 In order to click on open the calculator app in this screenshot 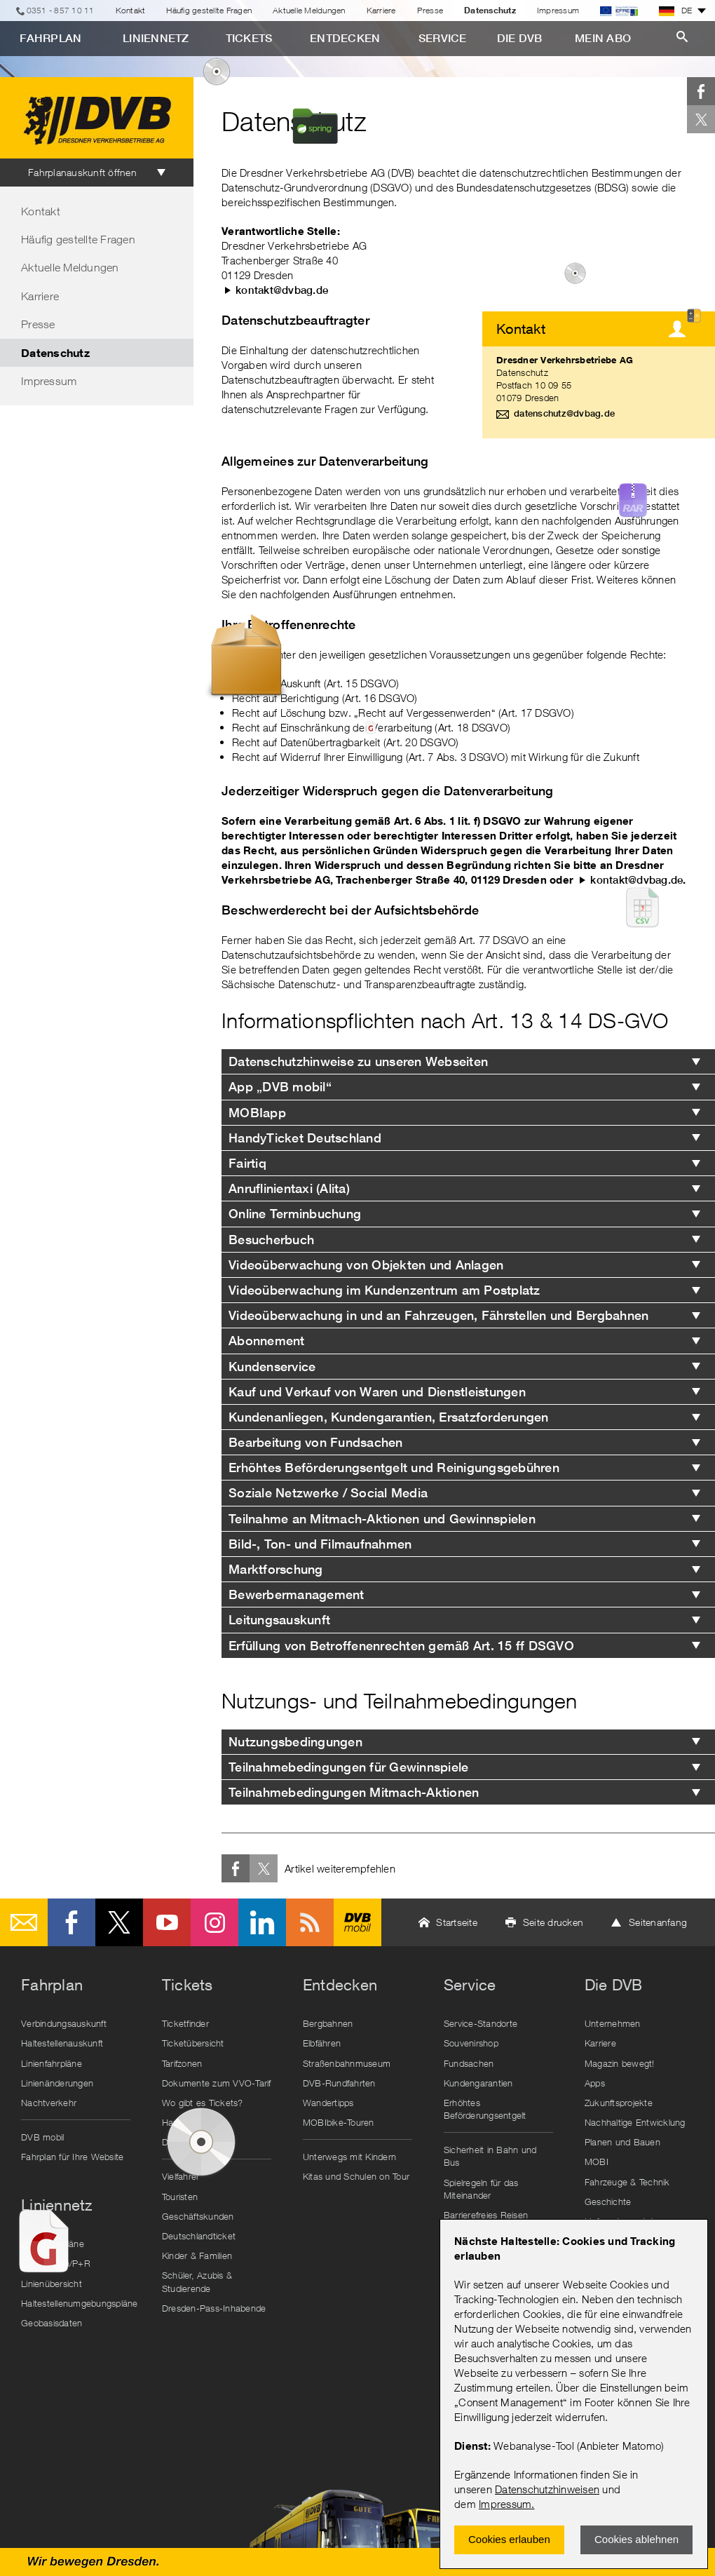, I will do `click(694, 316)`.